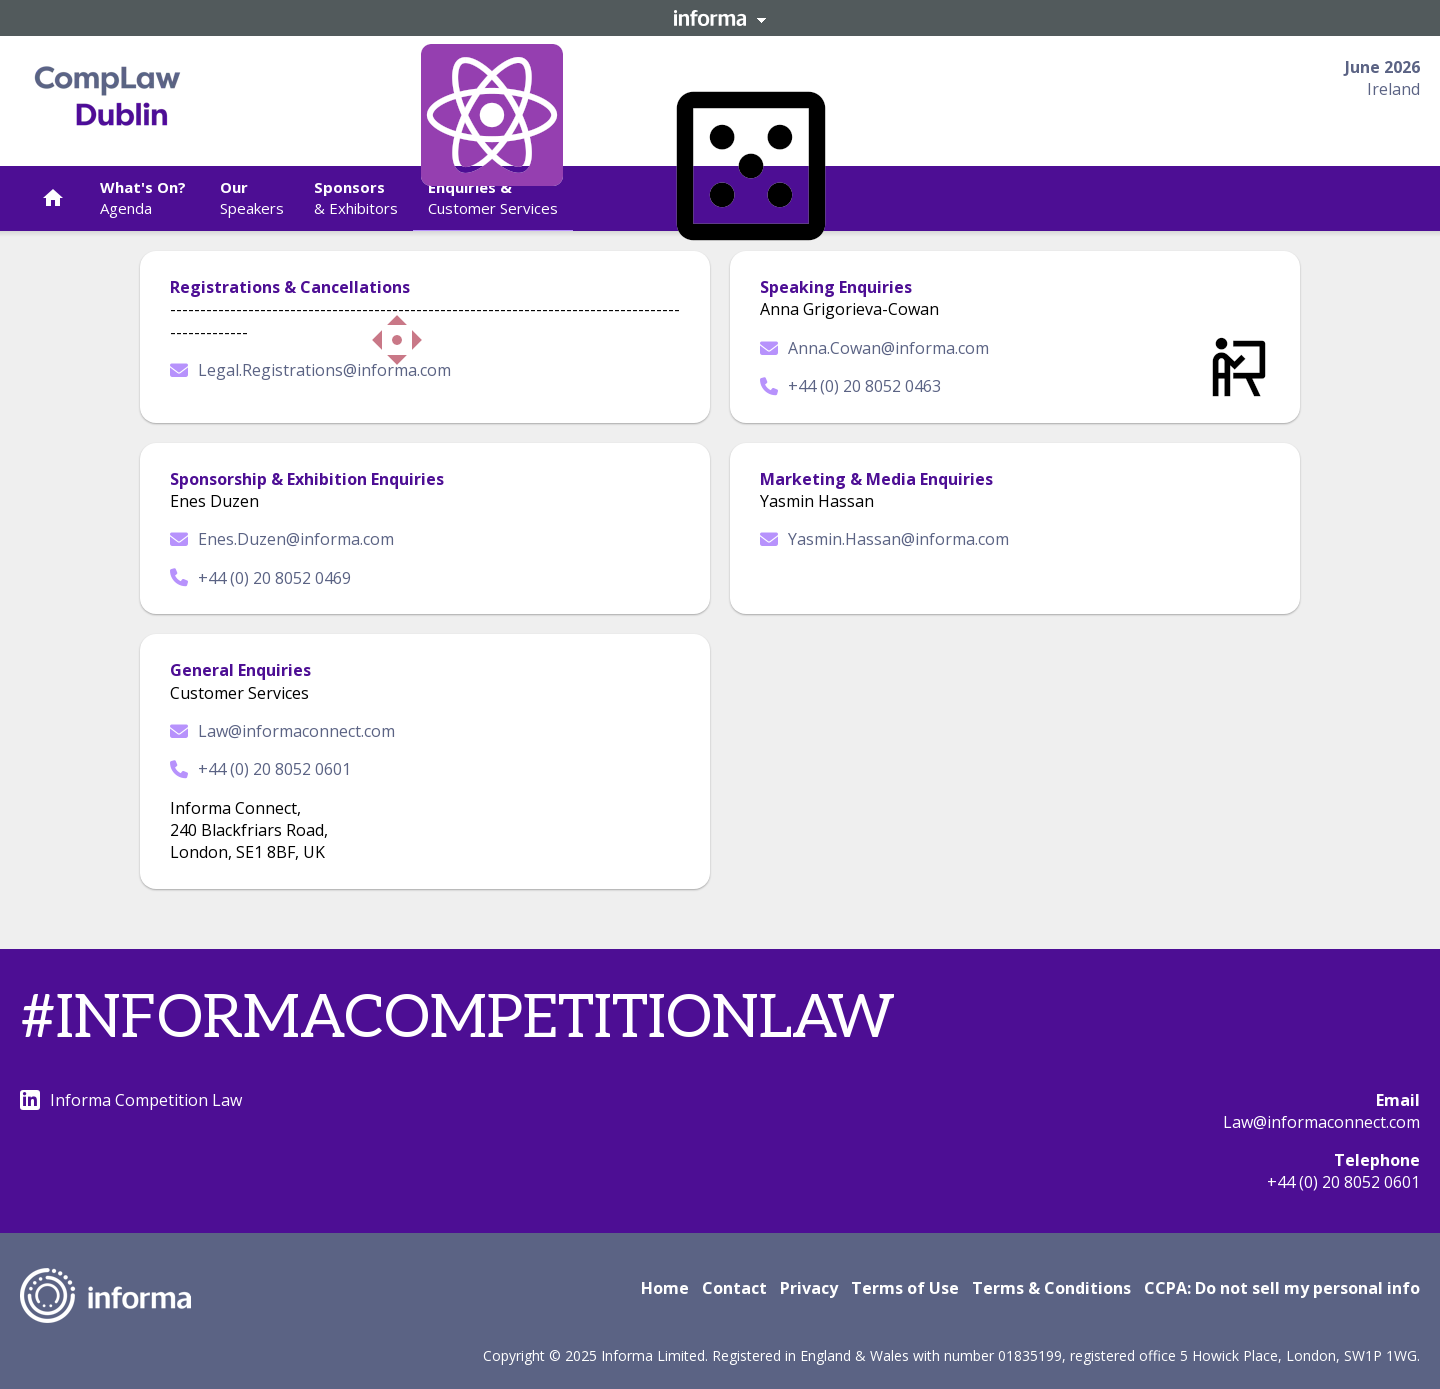 The image size is (1440, 1389). I want to click on randomize or shuffle content, so click(751, 166).